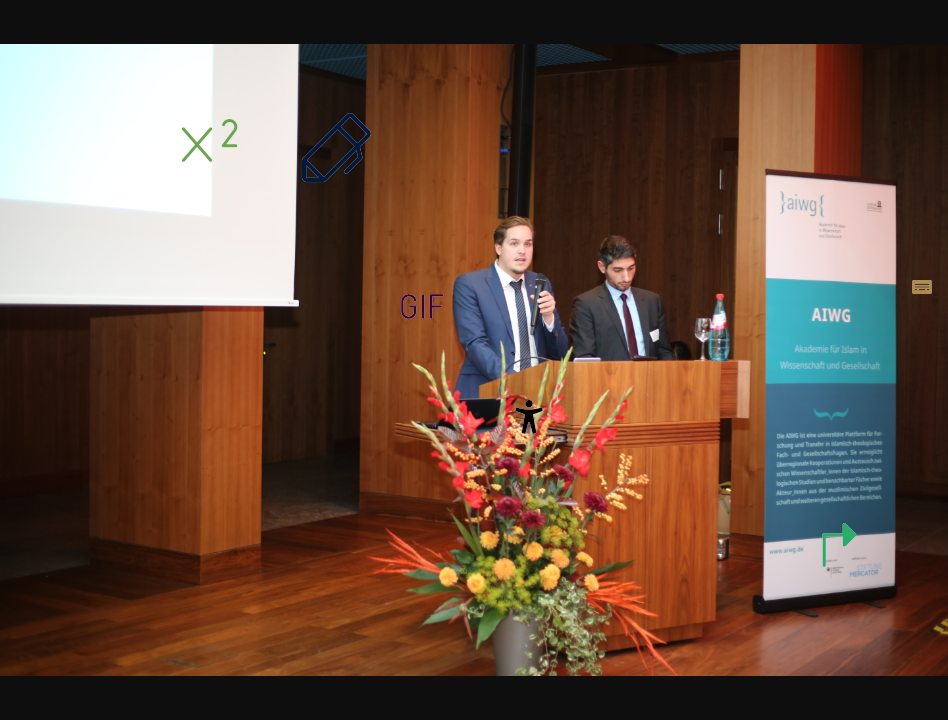 The image size is (948, 720). Describe the element at coordinates (206, 141) in the screenshot. I see `apply superscript formatting to selected text` at that location.